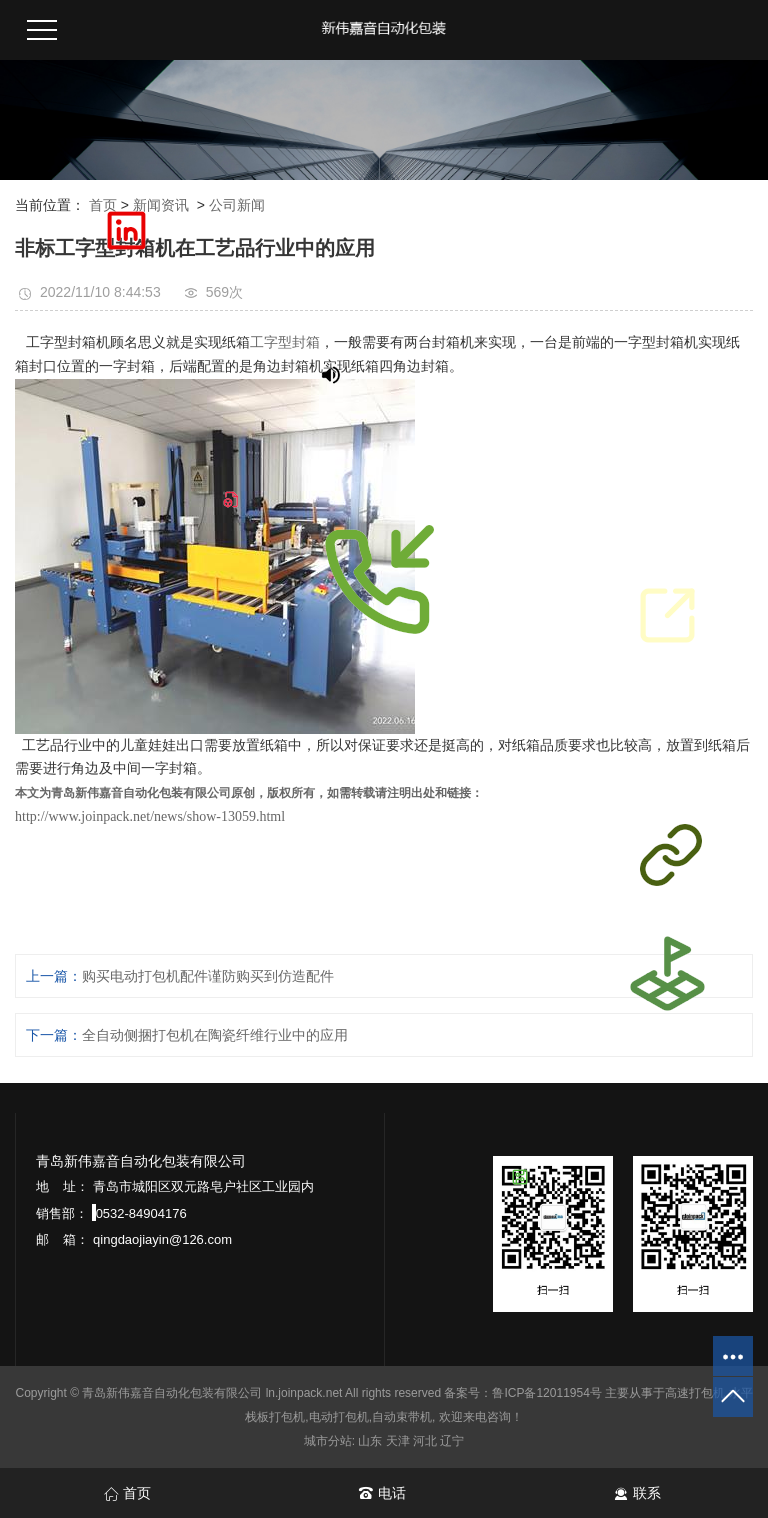 The height and width of the screenshot is (1518, 768). What do you see at coordinates (667, 973) in the screenshot?
I see `view land plot or parcel details` at bounding box center [667, 973].